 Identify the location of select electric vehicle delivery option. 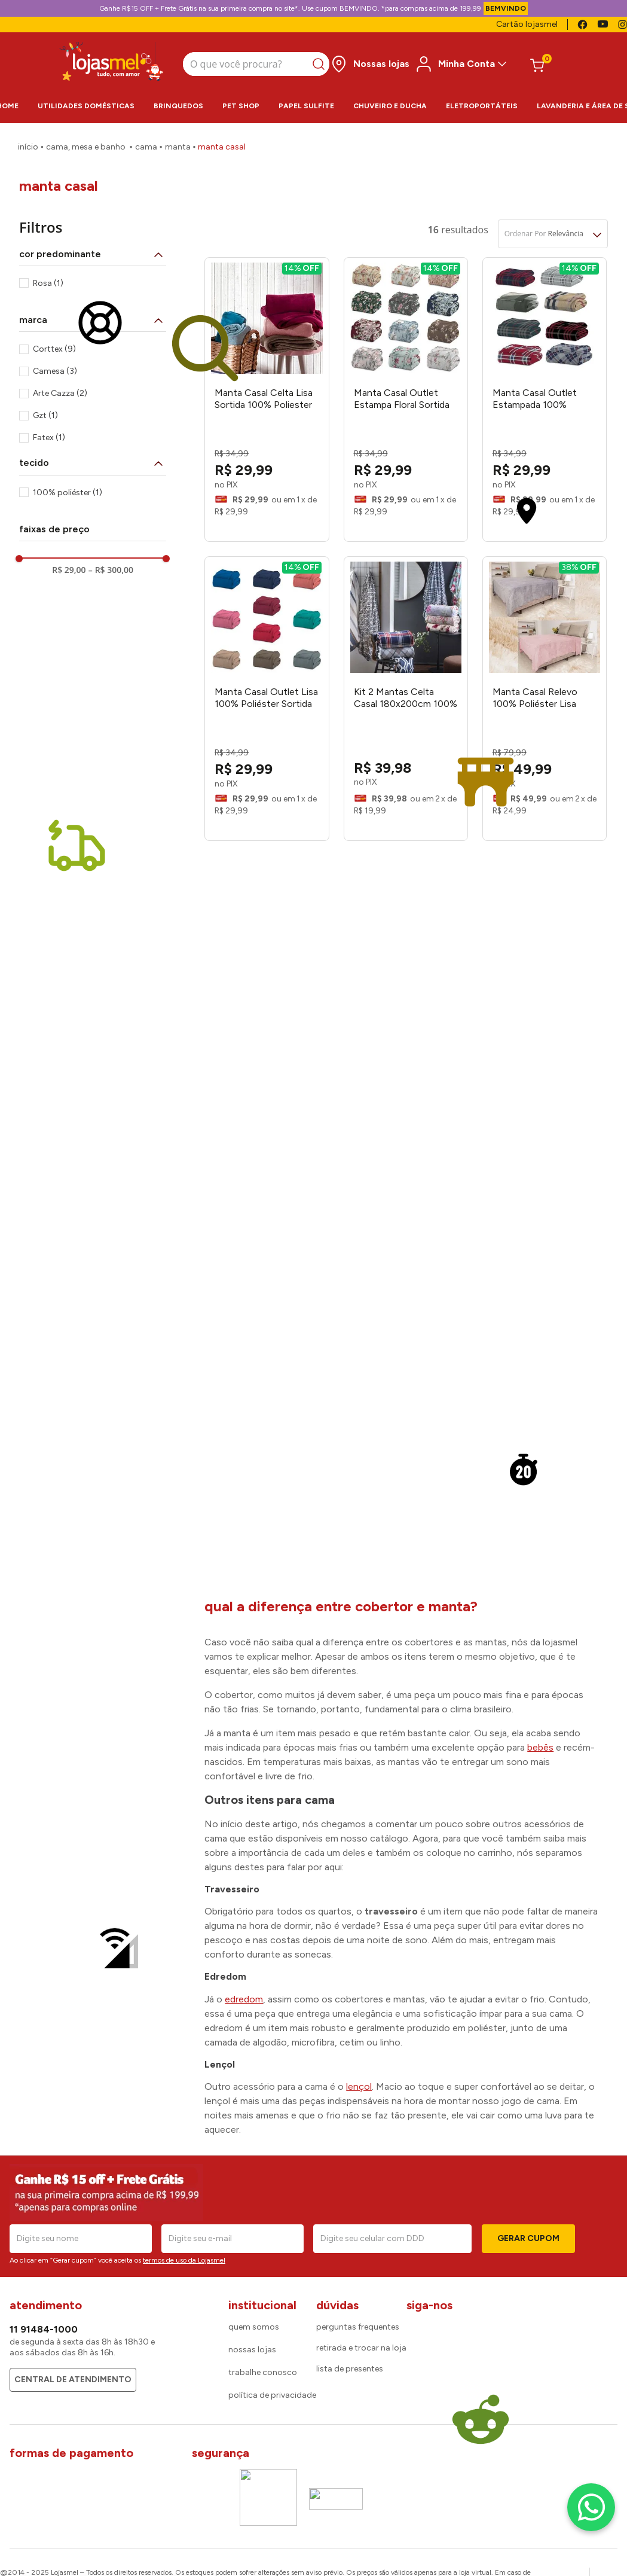
(77, 845).